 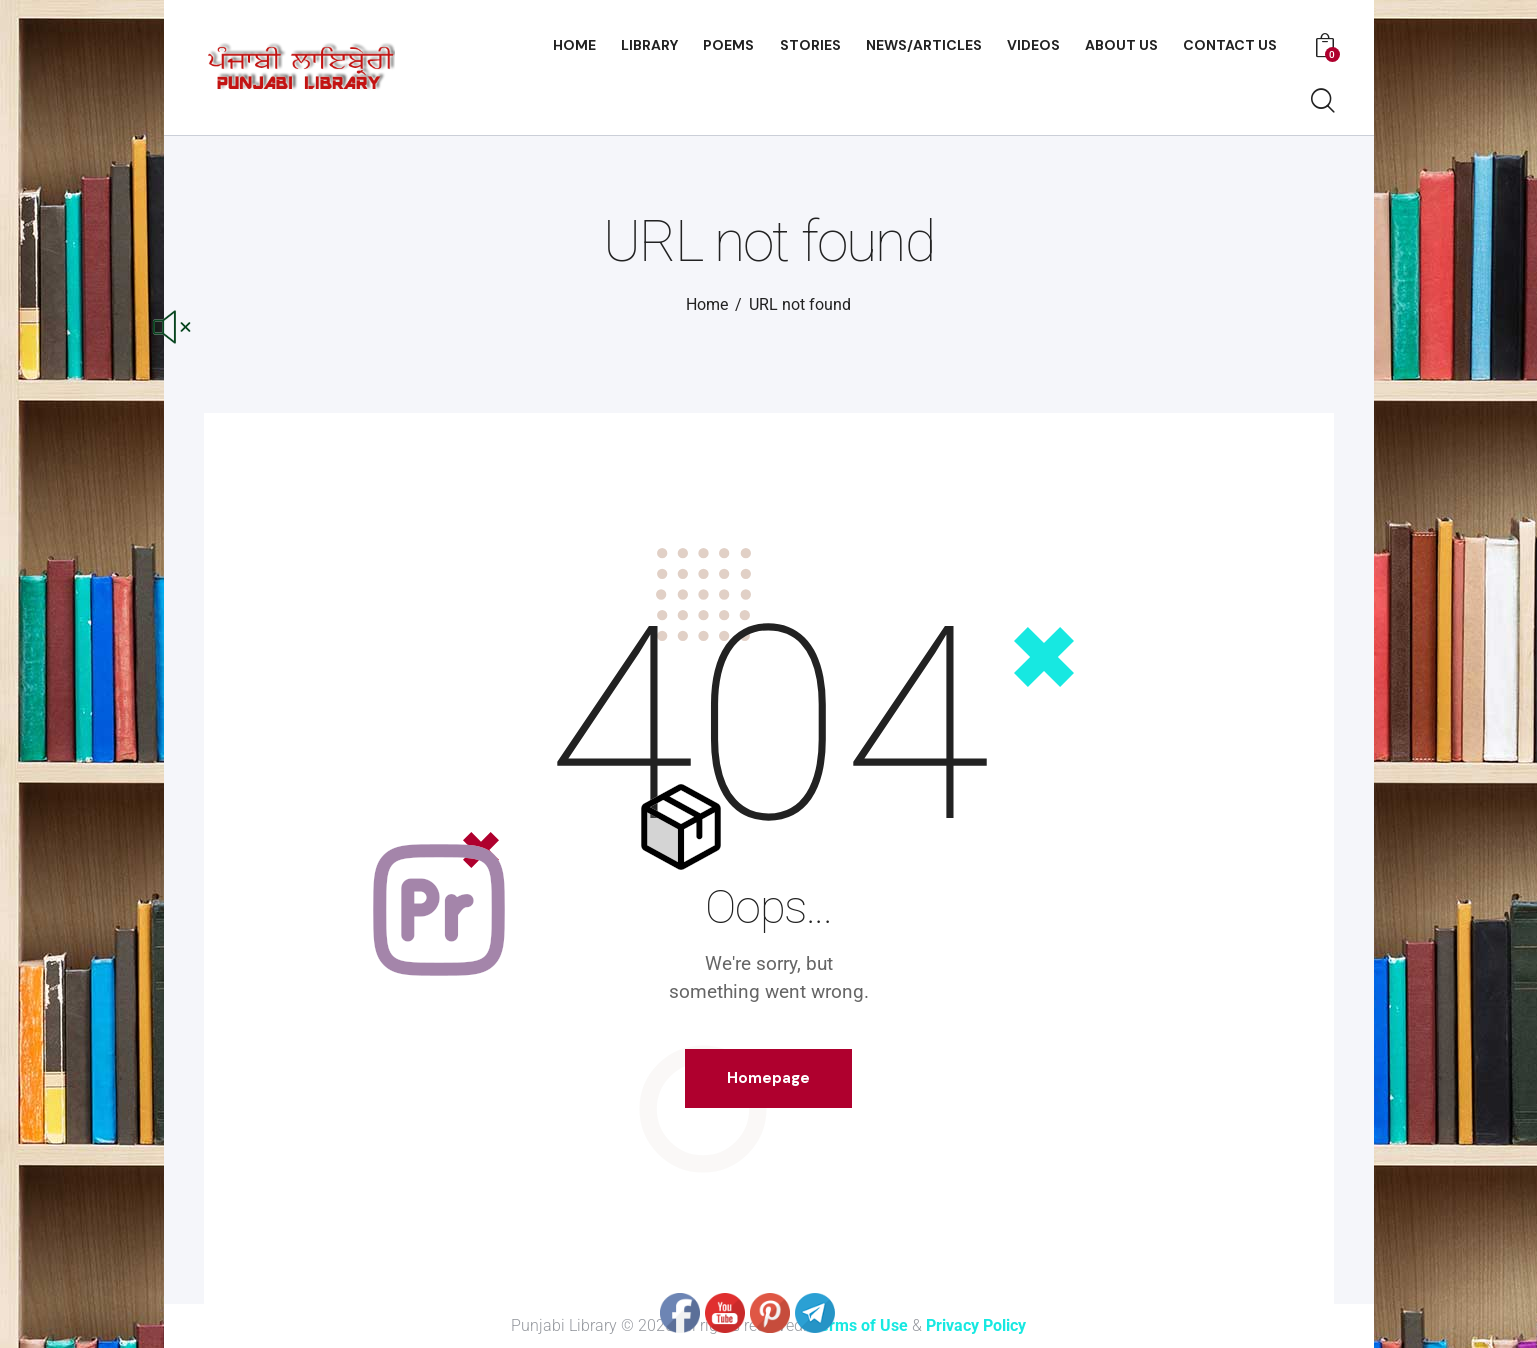 I want to click on open Adobe Premiere Pro, so click(x=439, y=910).